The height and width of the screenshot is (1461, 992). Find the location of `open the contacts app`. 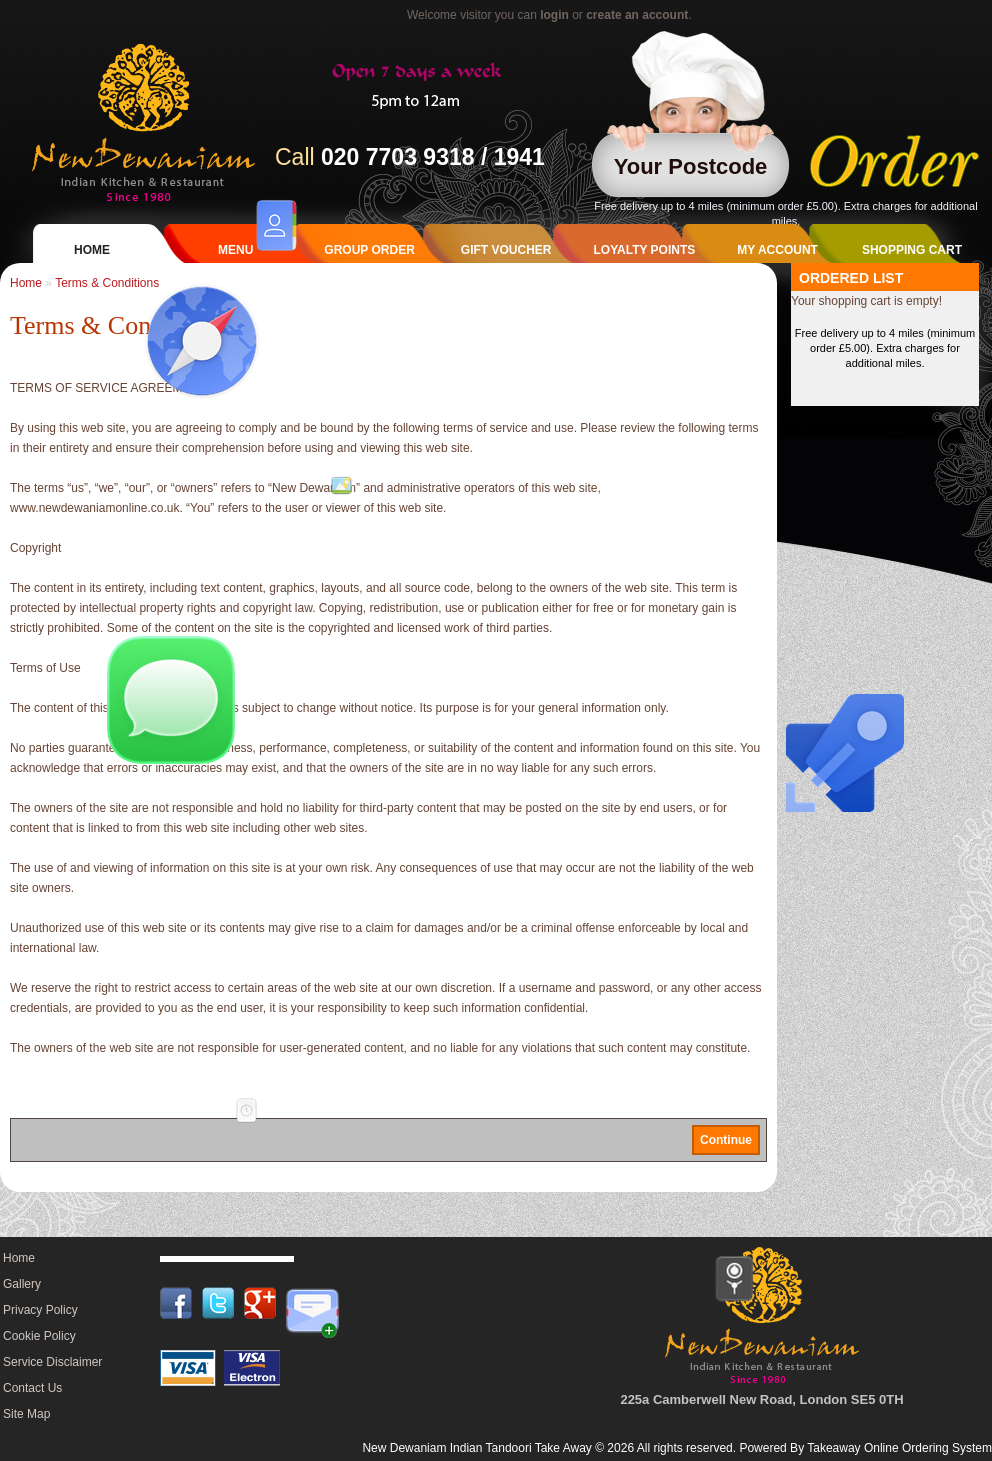

open the contacts app is located at coordinates (276, 225).